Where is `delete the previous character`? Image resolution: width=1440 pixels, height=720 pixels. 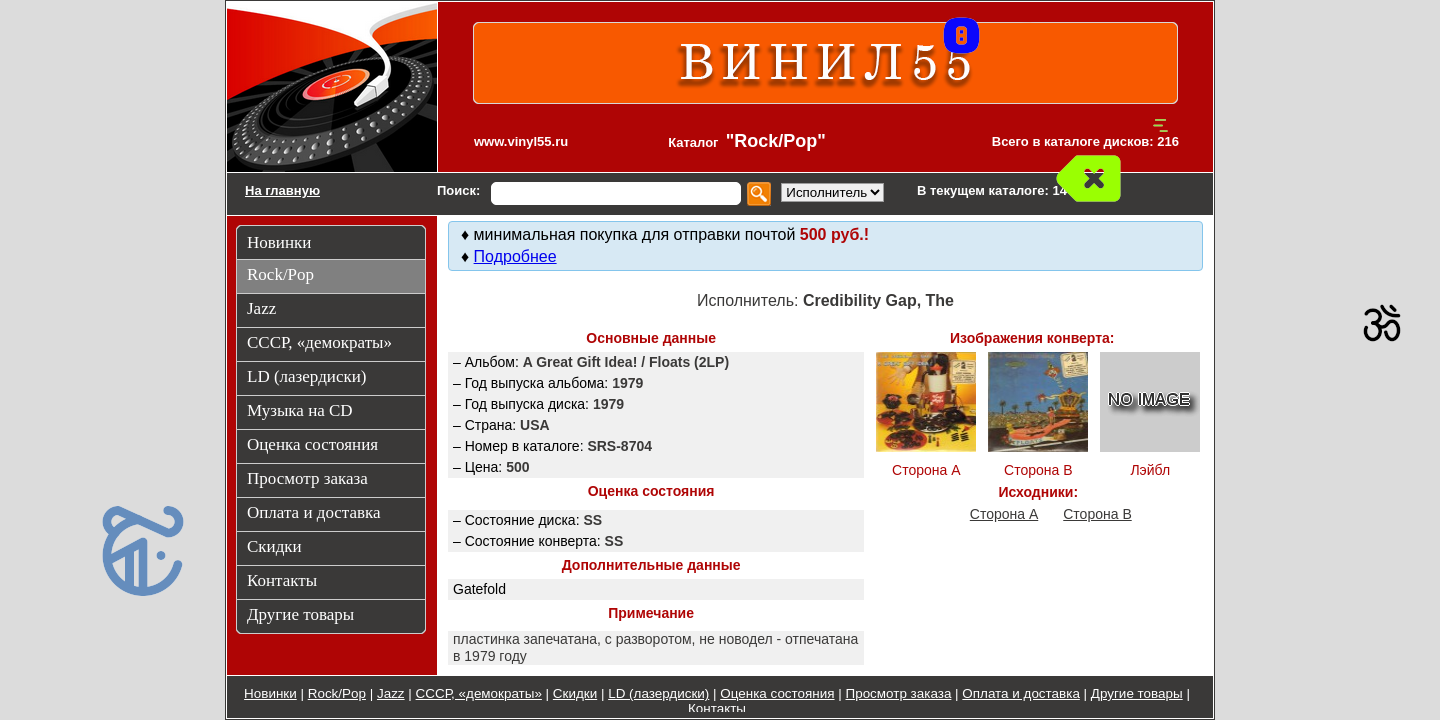 delete the previous character is located at coordinates (1087, 178).